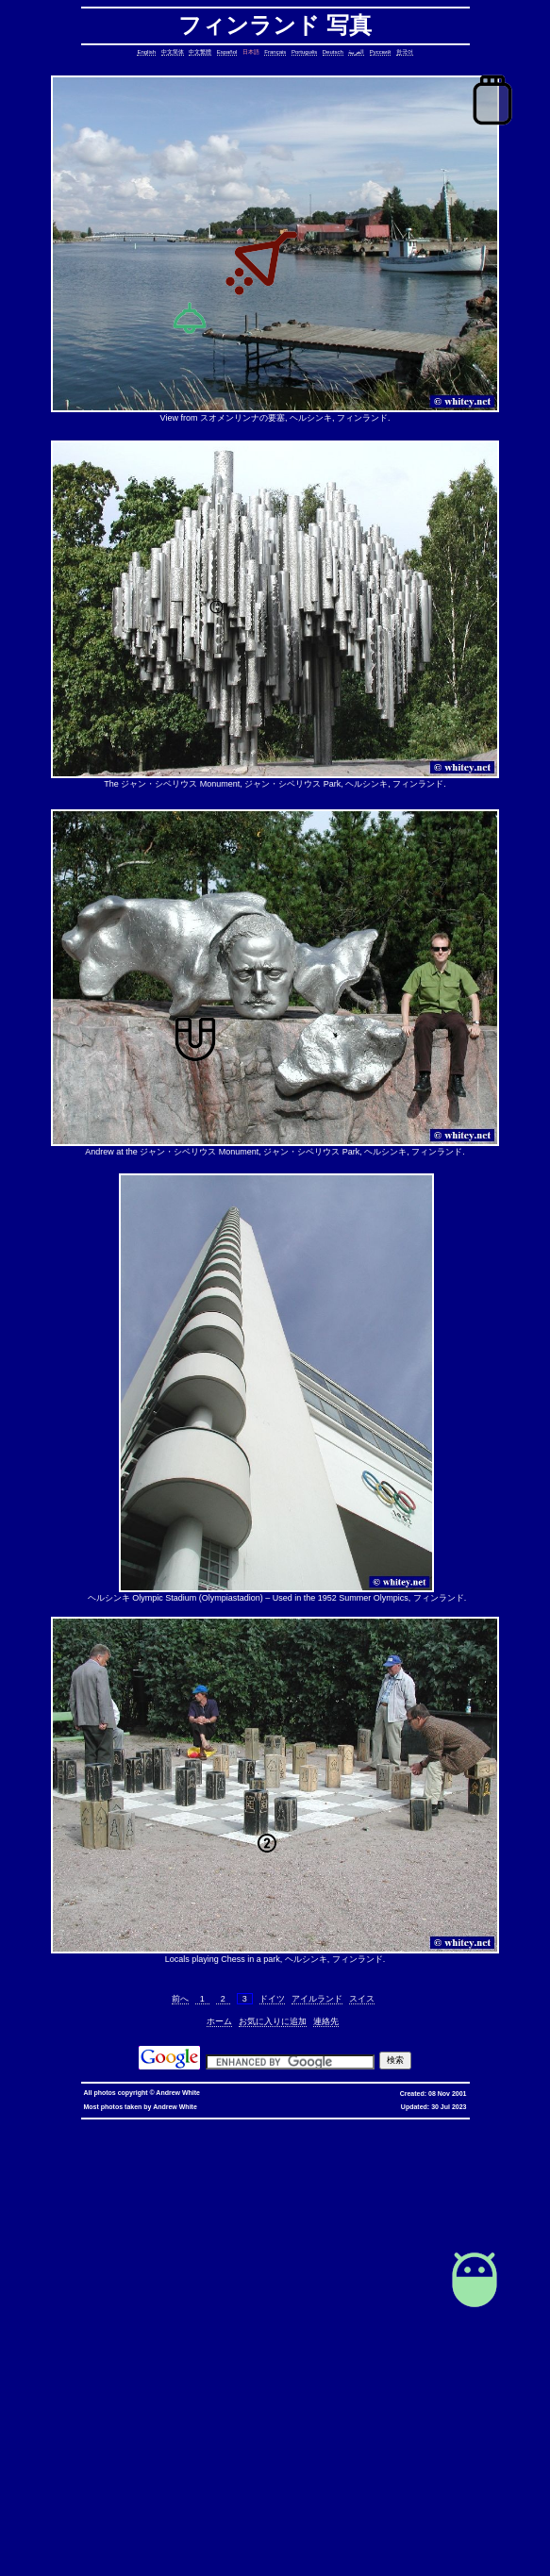  I want to click on store or manage saved items, so click(492, 100).